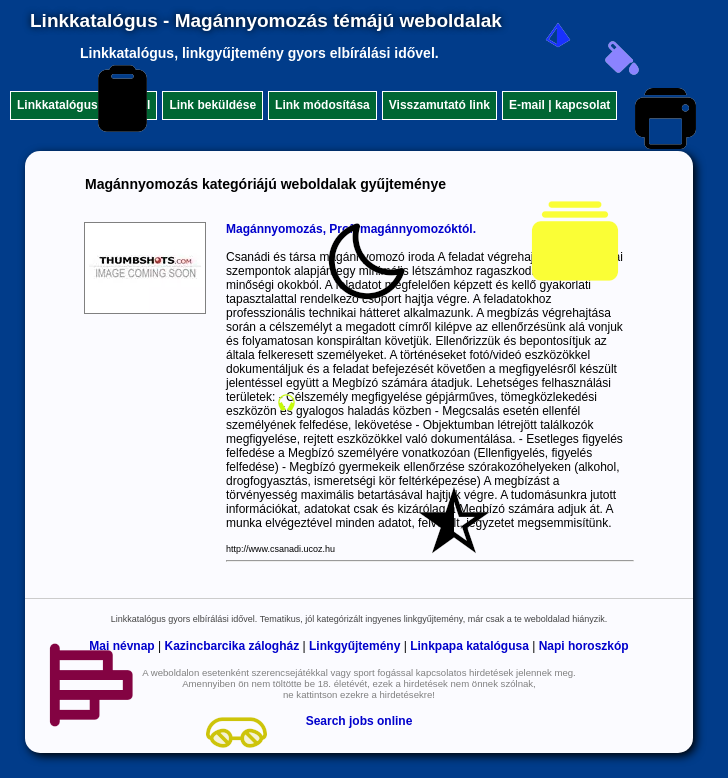  I want to click on access 3D modeling or rendering tools, so click(558, 35).